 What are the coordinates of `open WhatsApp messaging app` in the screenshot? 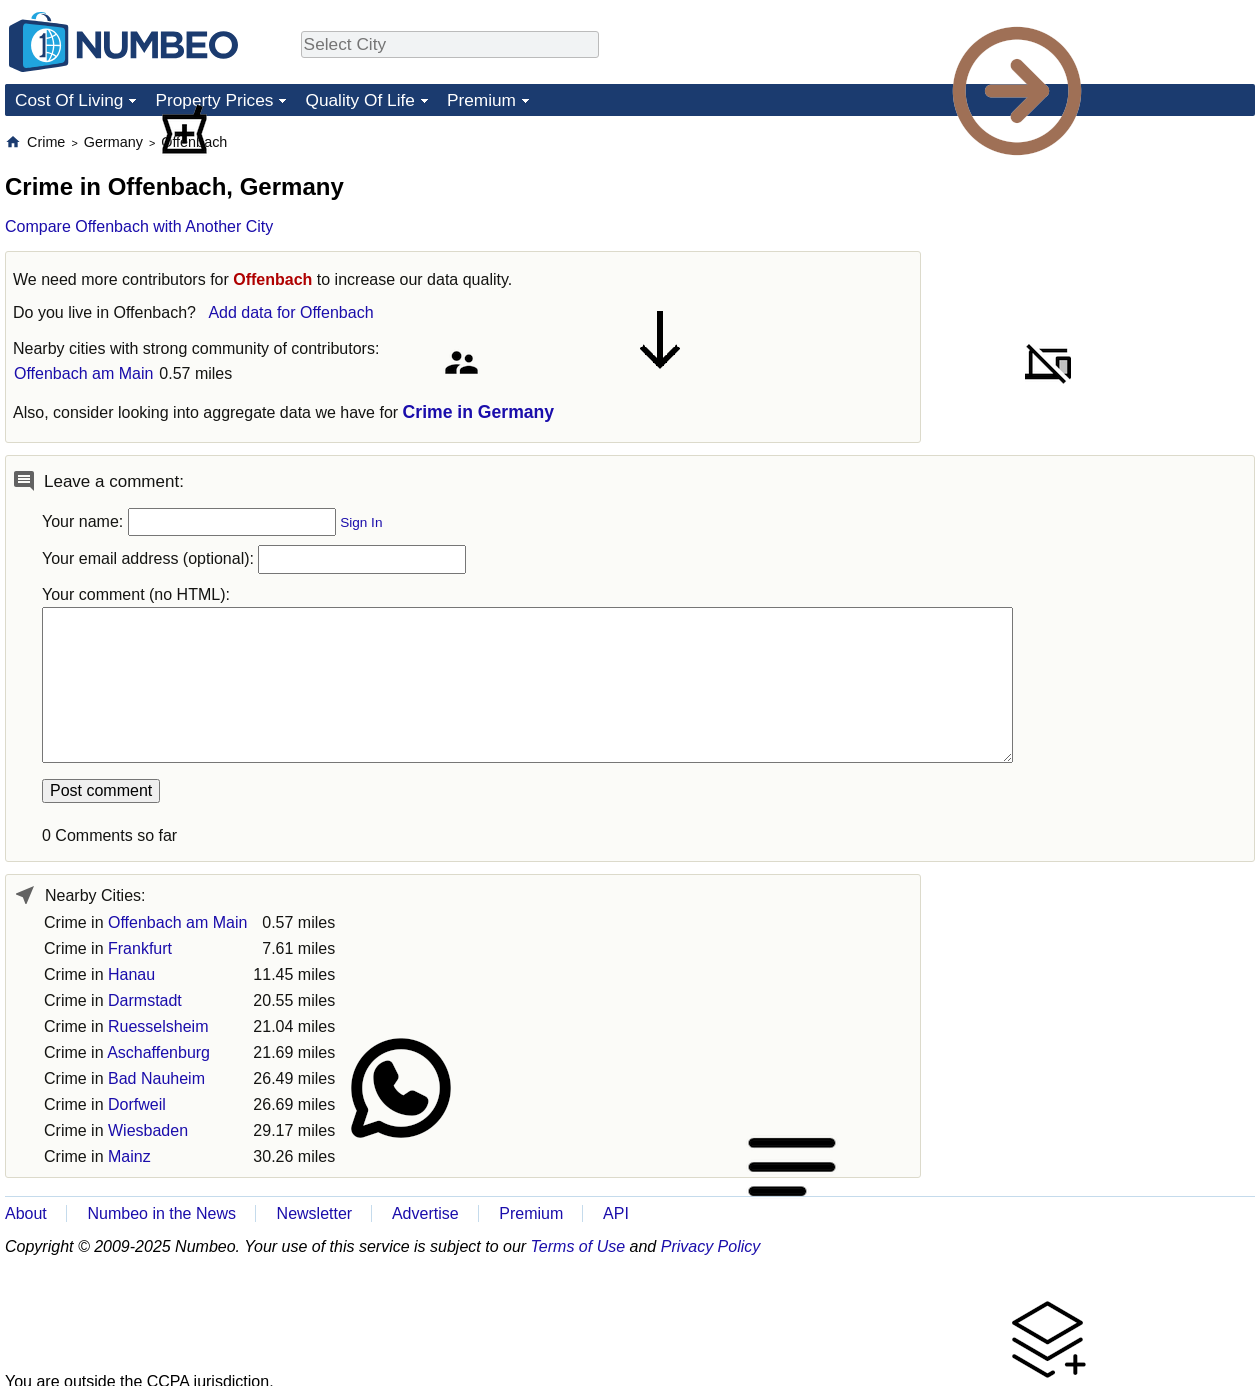 It's located at (401, 1088).